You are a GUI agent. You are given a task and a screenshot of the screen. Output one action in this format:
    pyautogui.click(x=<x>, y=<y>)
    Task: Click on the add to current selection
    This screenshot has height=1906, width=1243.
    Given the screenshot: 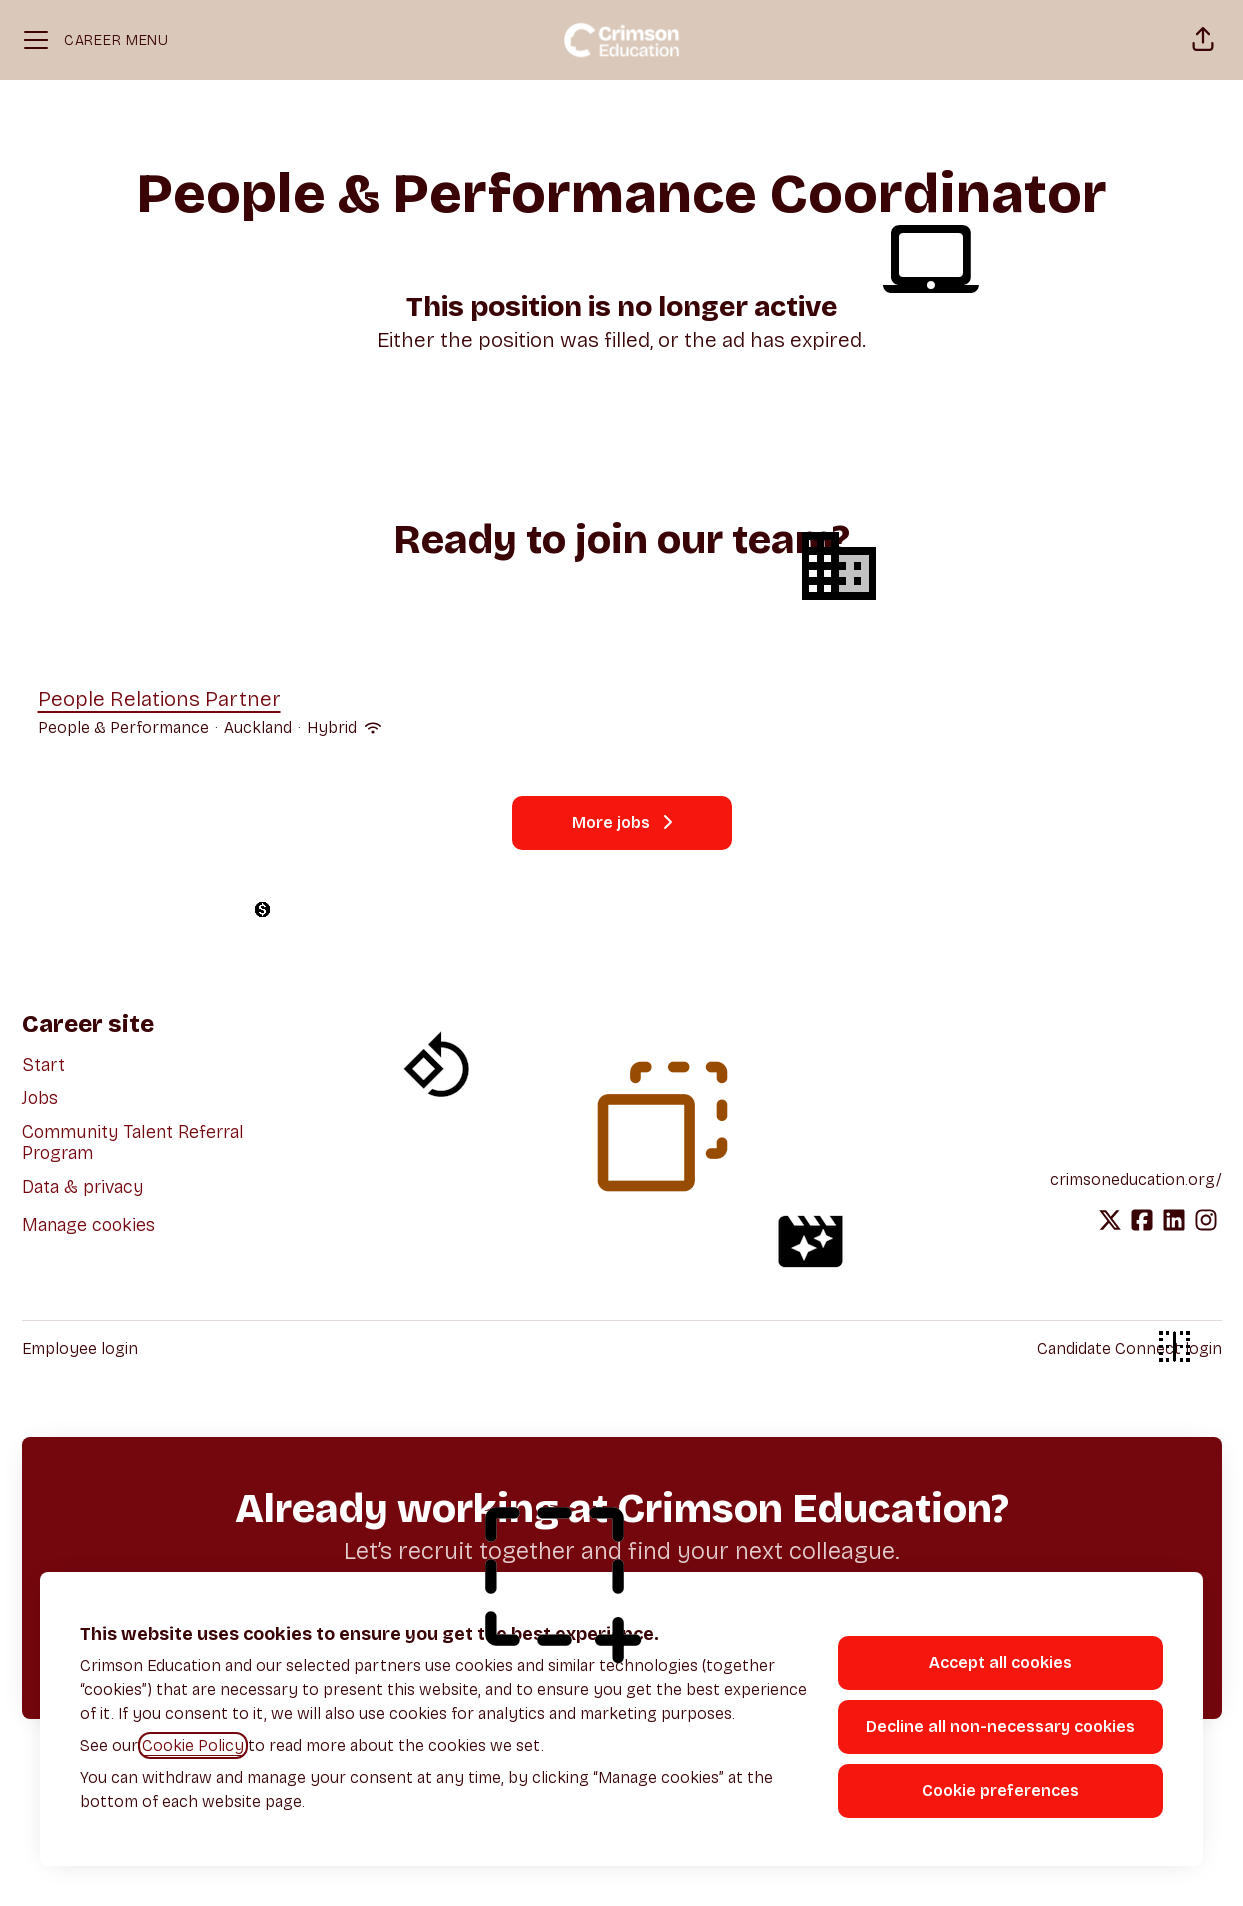 What is the action you would take?
    pyautogui.click(x=554, y=1576)
    